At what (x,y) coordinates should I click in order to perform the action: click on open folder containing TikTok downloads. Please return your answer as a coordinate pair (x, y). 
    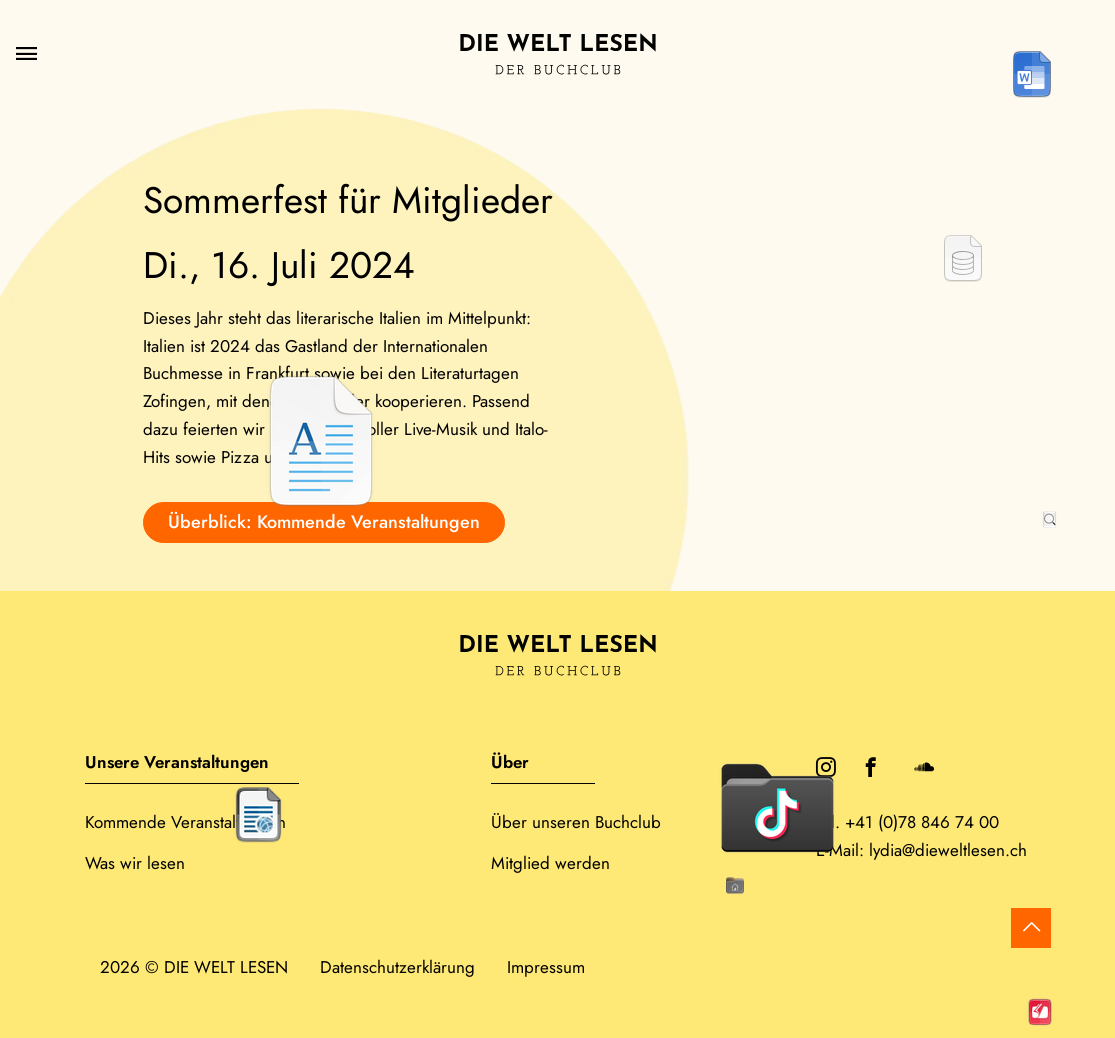
    Looking at the image, I should click on (777, 811).